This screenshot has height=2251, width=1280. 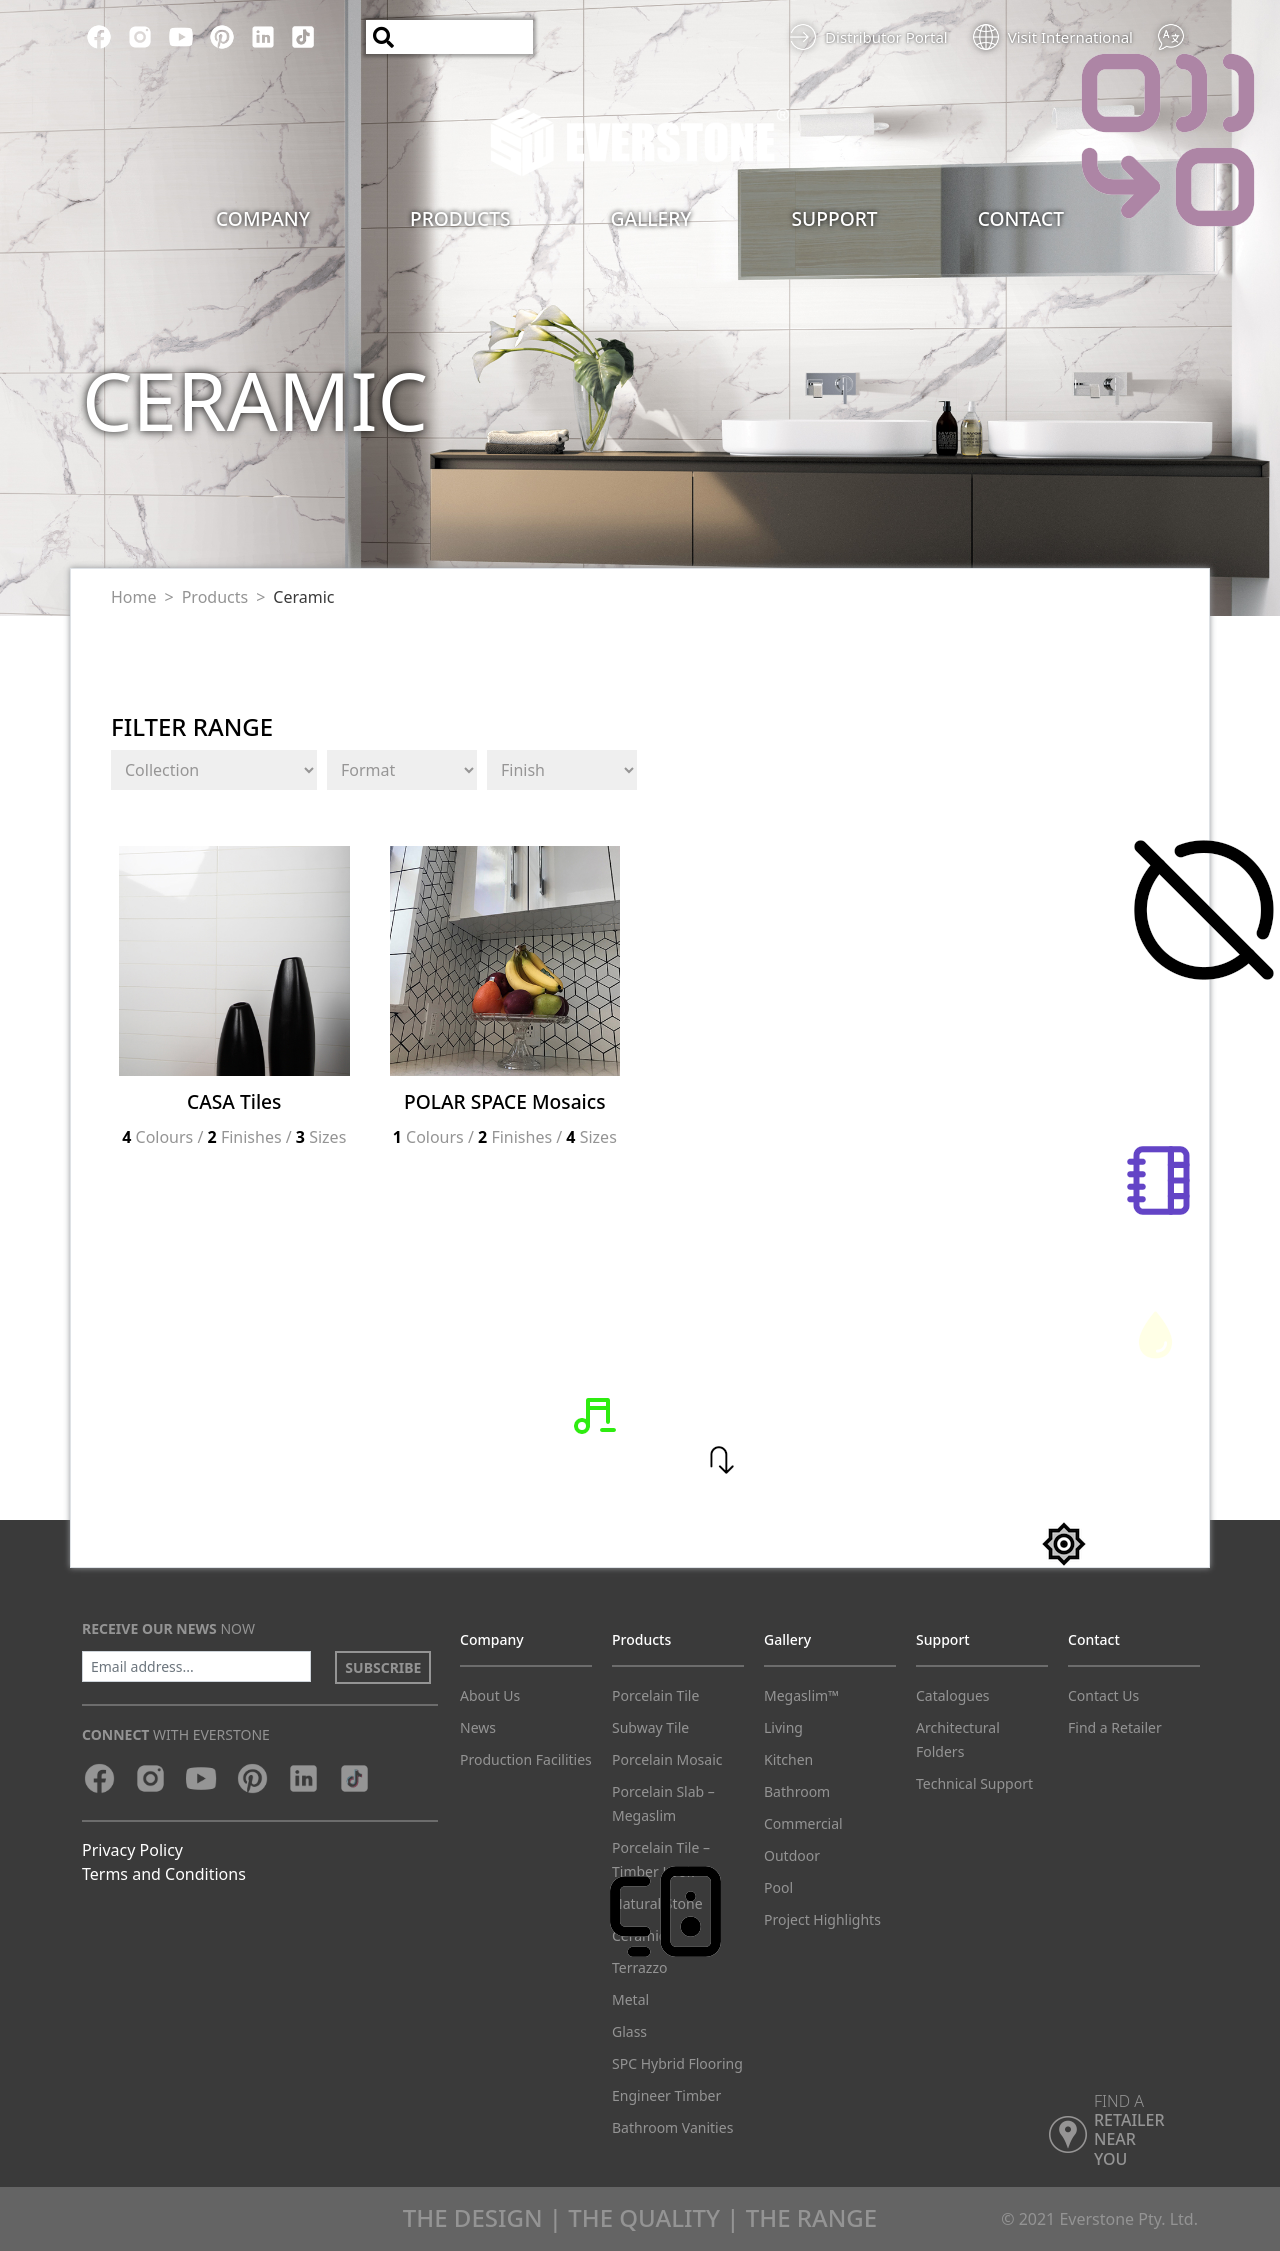 I want to click on adjust screen brightness settings, so click(x=1064, y=1544).